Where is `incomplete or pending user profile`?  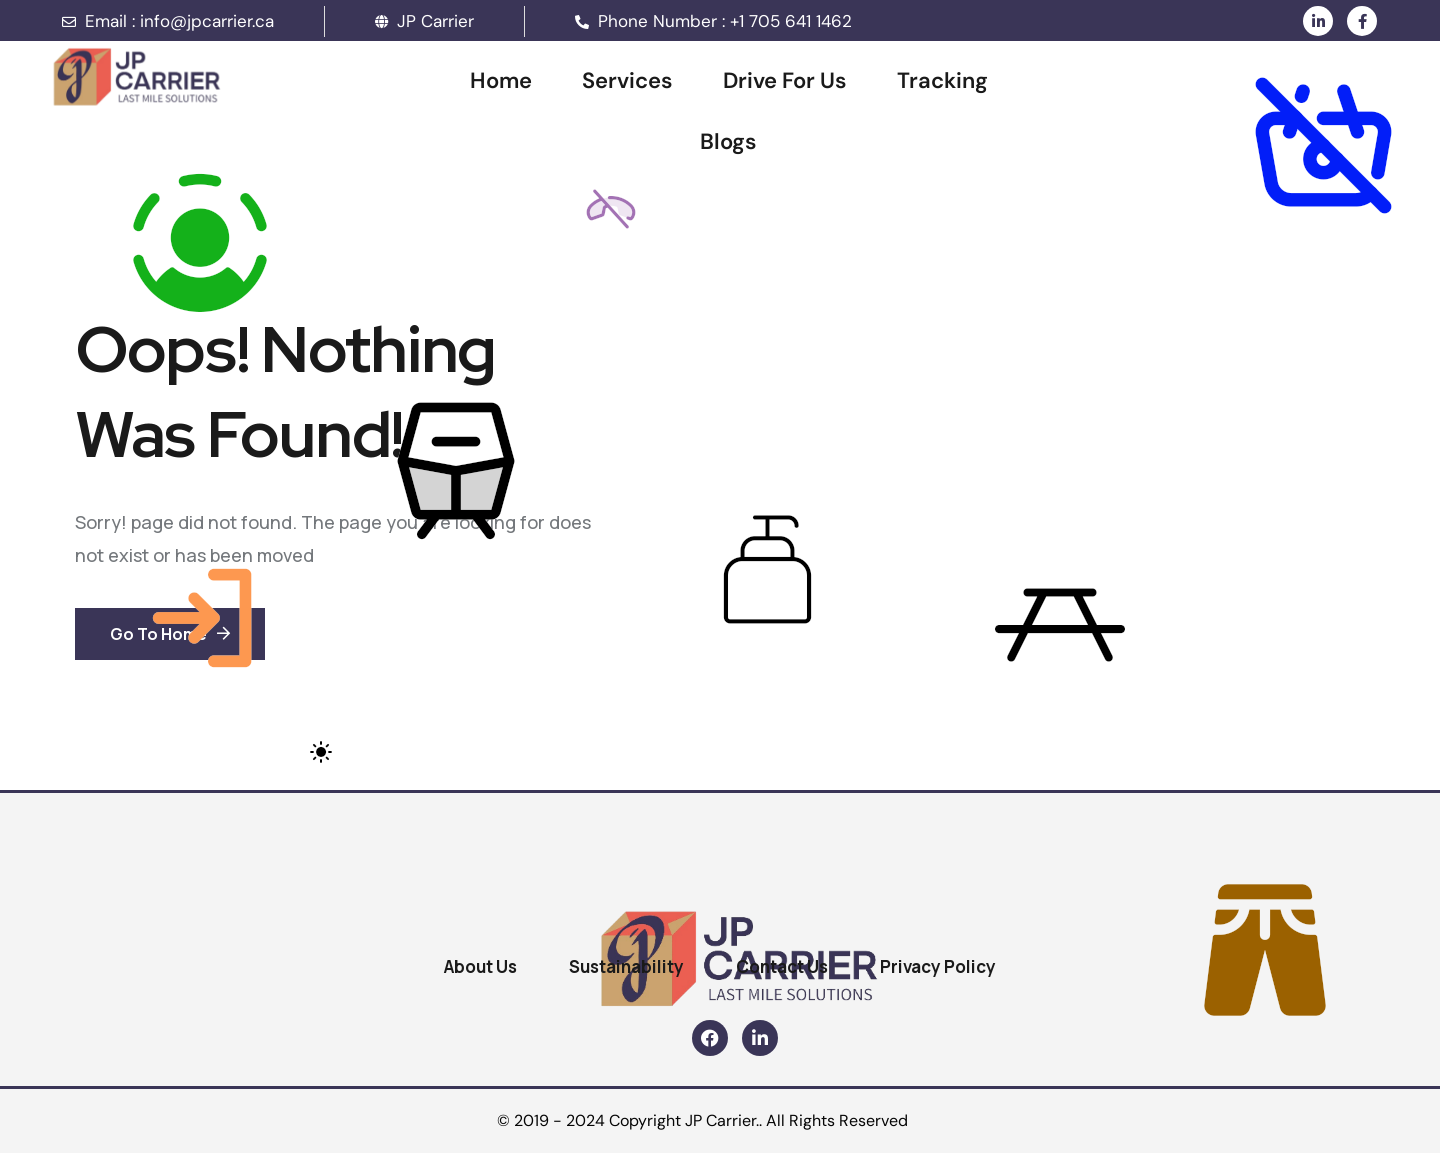
incomplete or pending user profile is located at coordinates (200, 243).